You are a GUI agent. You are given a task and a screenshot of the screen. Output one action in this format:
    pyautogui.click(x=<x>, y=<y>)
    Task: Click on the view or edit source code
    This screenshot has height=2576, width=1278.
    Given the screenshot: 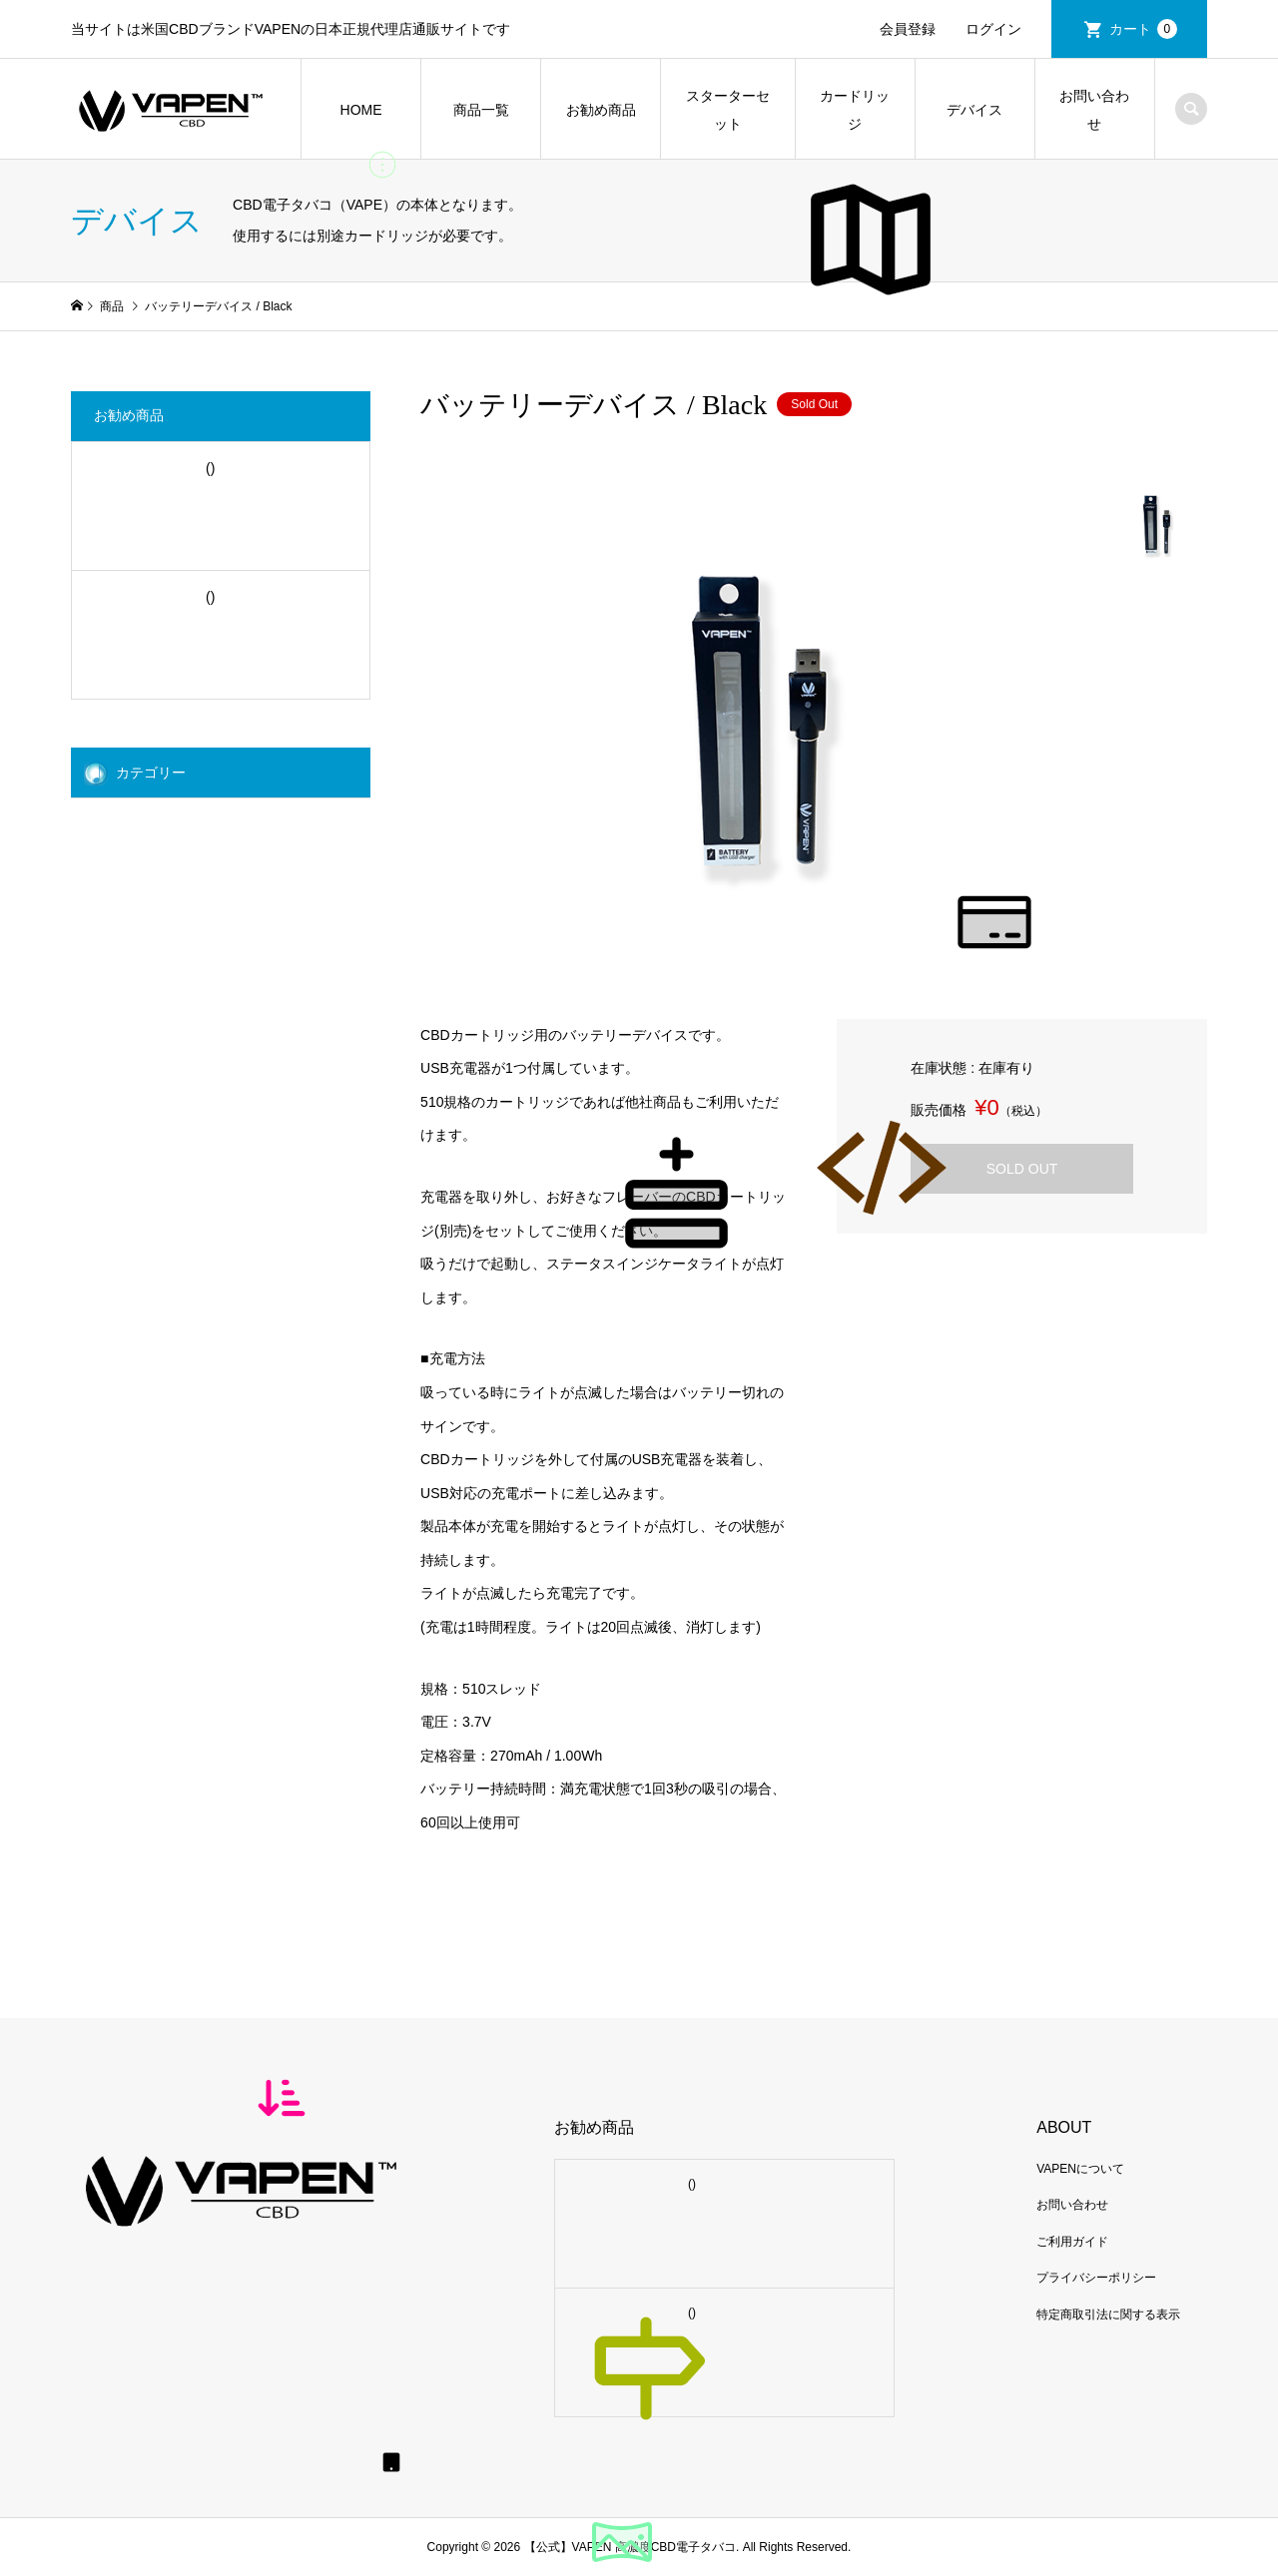 What is the action you would take?
    pyautogui.click(x=882, y=1168)
    